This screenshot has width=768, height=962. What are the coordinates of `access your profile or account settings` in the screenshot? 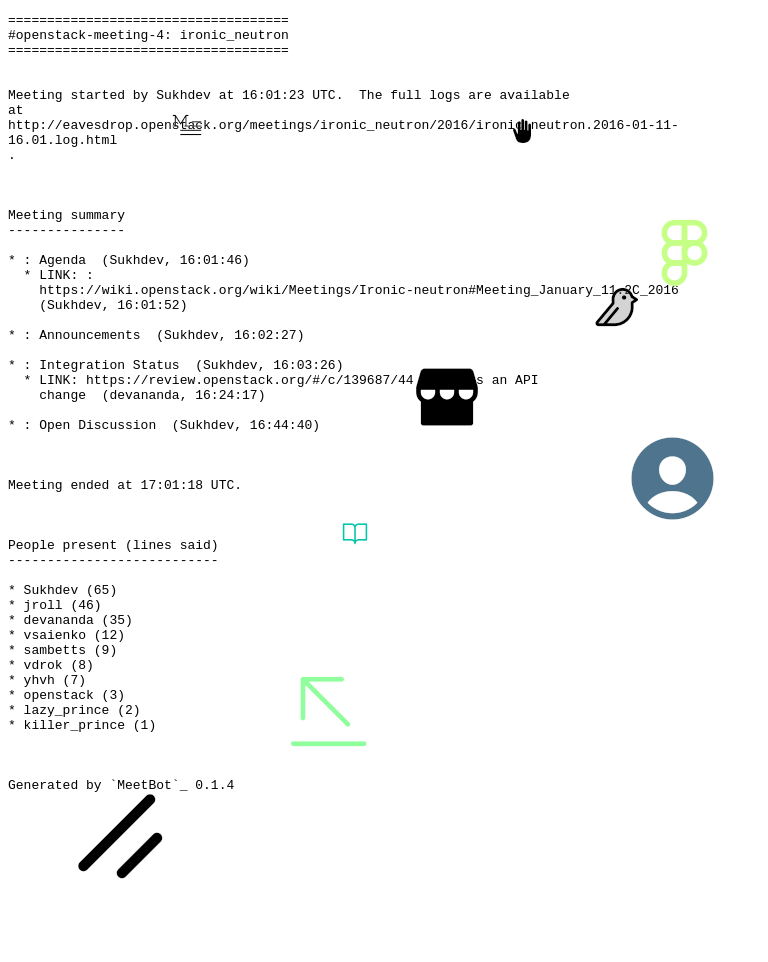 It's located at (672, 478).